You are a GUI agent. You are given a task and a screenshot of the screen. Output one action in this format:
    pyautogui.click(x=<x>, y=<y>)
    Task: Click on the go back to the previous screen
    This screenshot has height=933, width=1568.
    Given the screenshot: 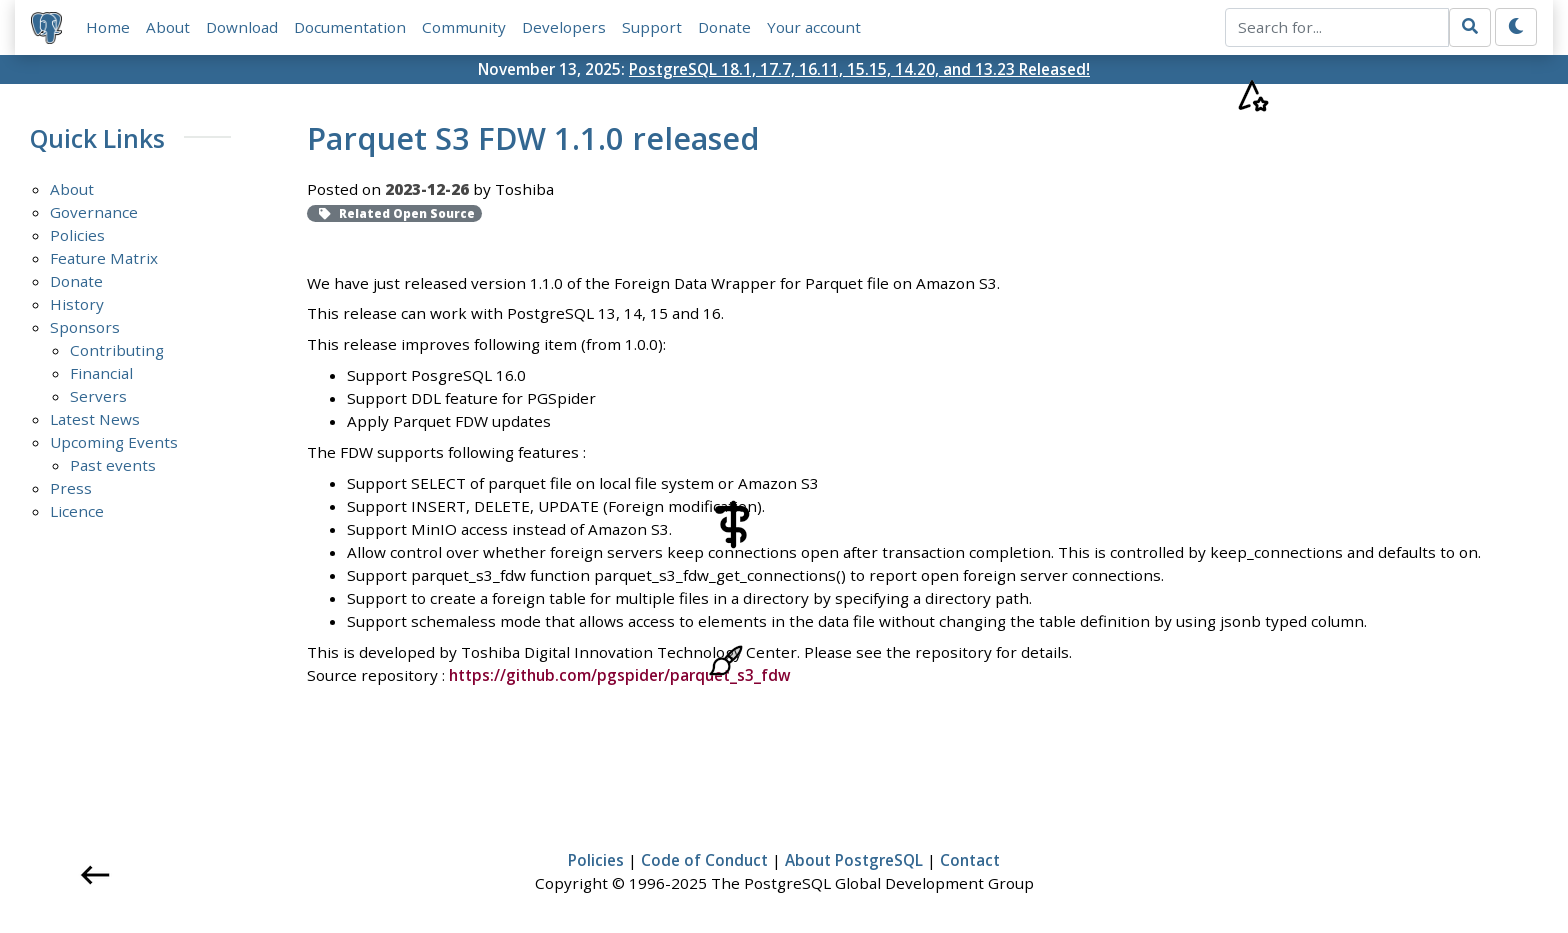 What is the action you would take?
    pyautogui.click(x=95, y=875)
    